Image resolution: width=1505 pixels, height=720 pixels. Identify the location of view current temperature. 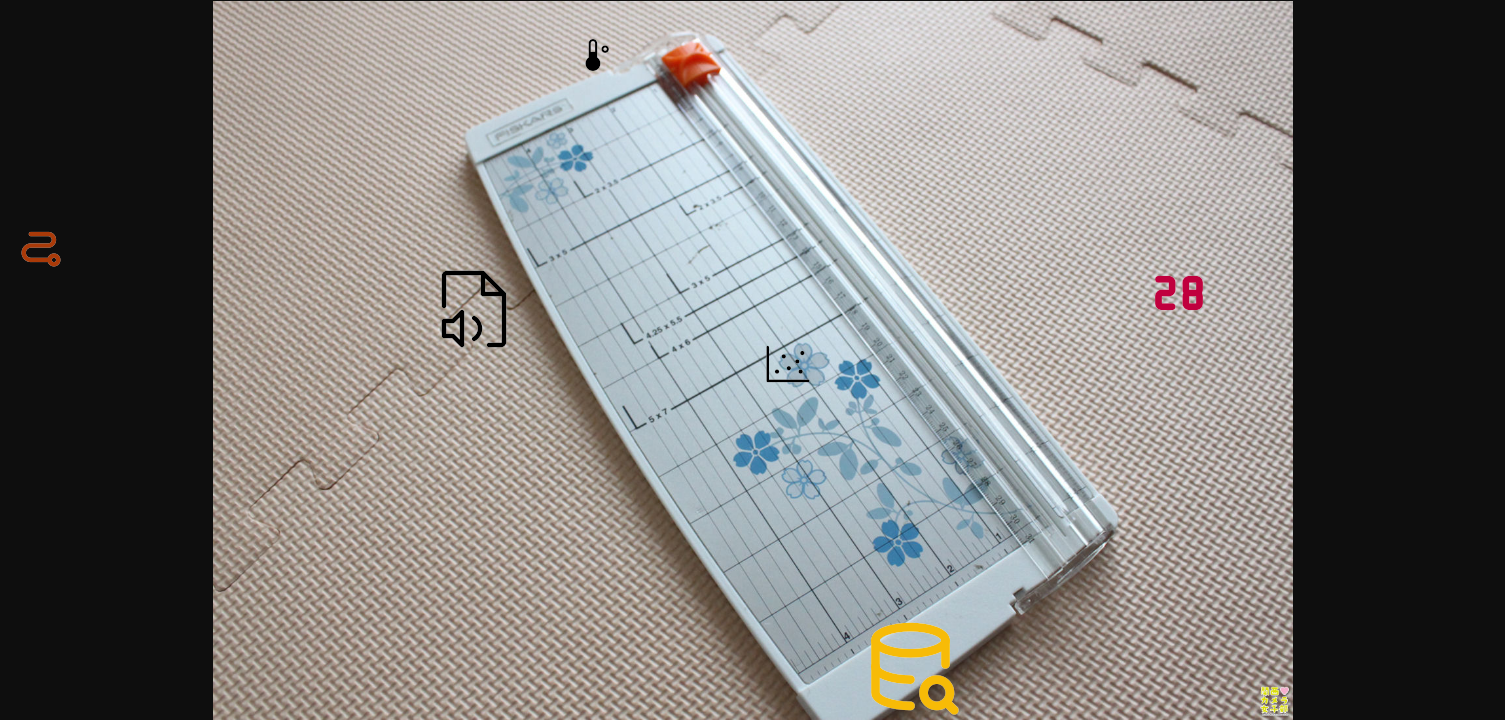
(594, 55).